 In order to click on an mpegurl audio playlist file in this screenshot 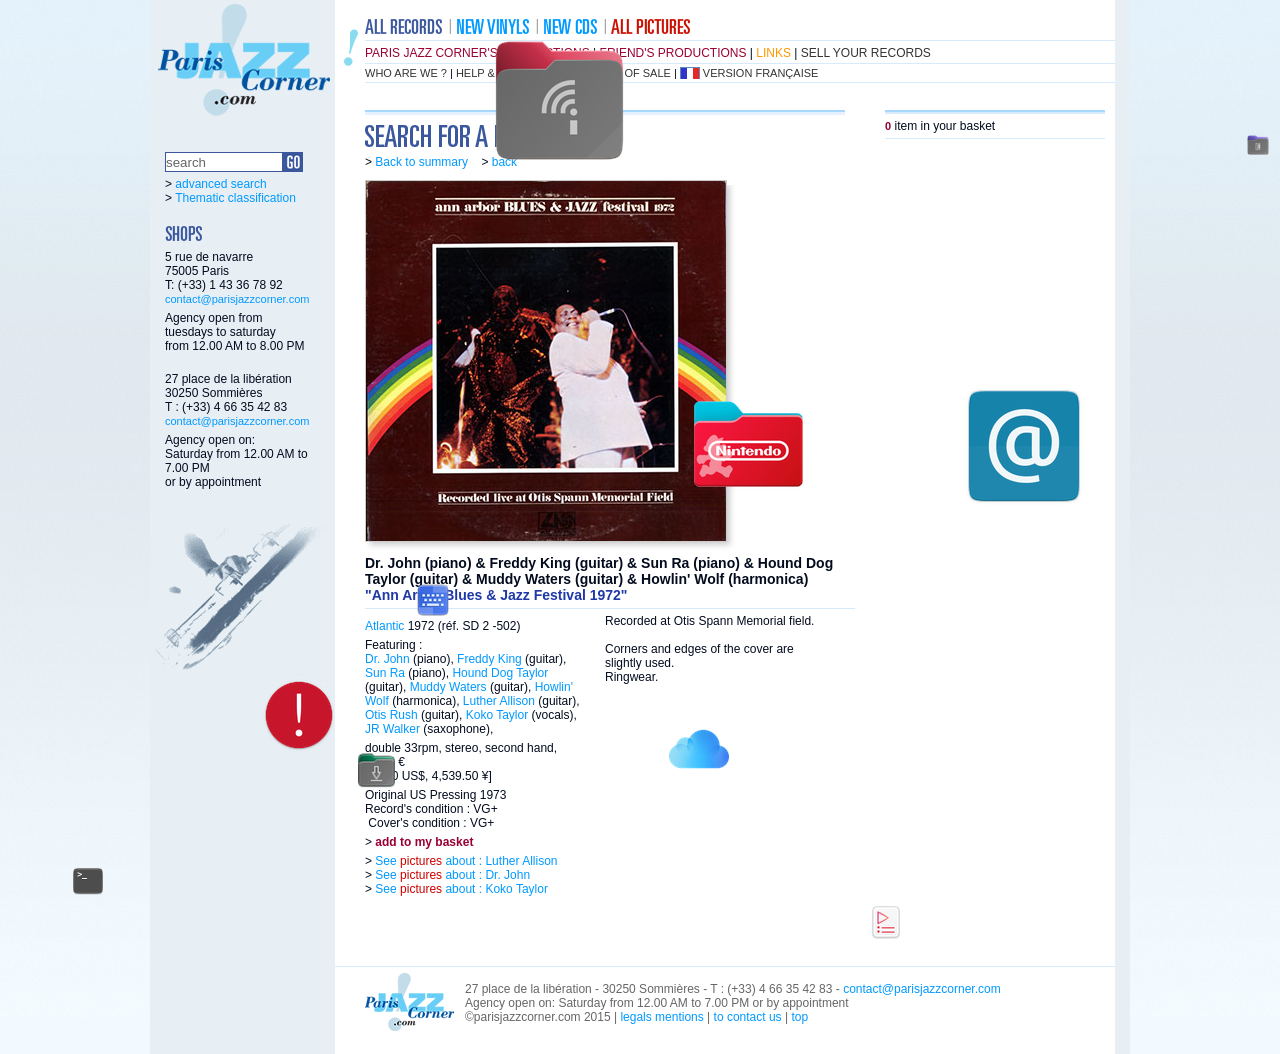, I will do `click(886, 922)`.